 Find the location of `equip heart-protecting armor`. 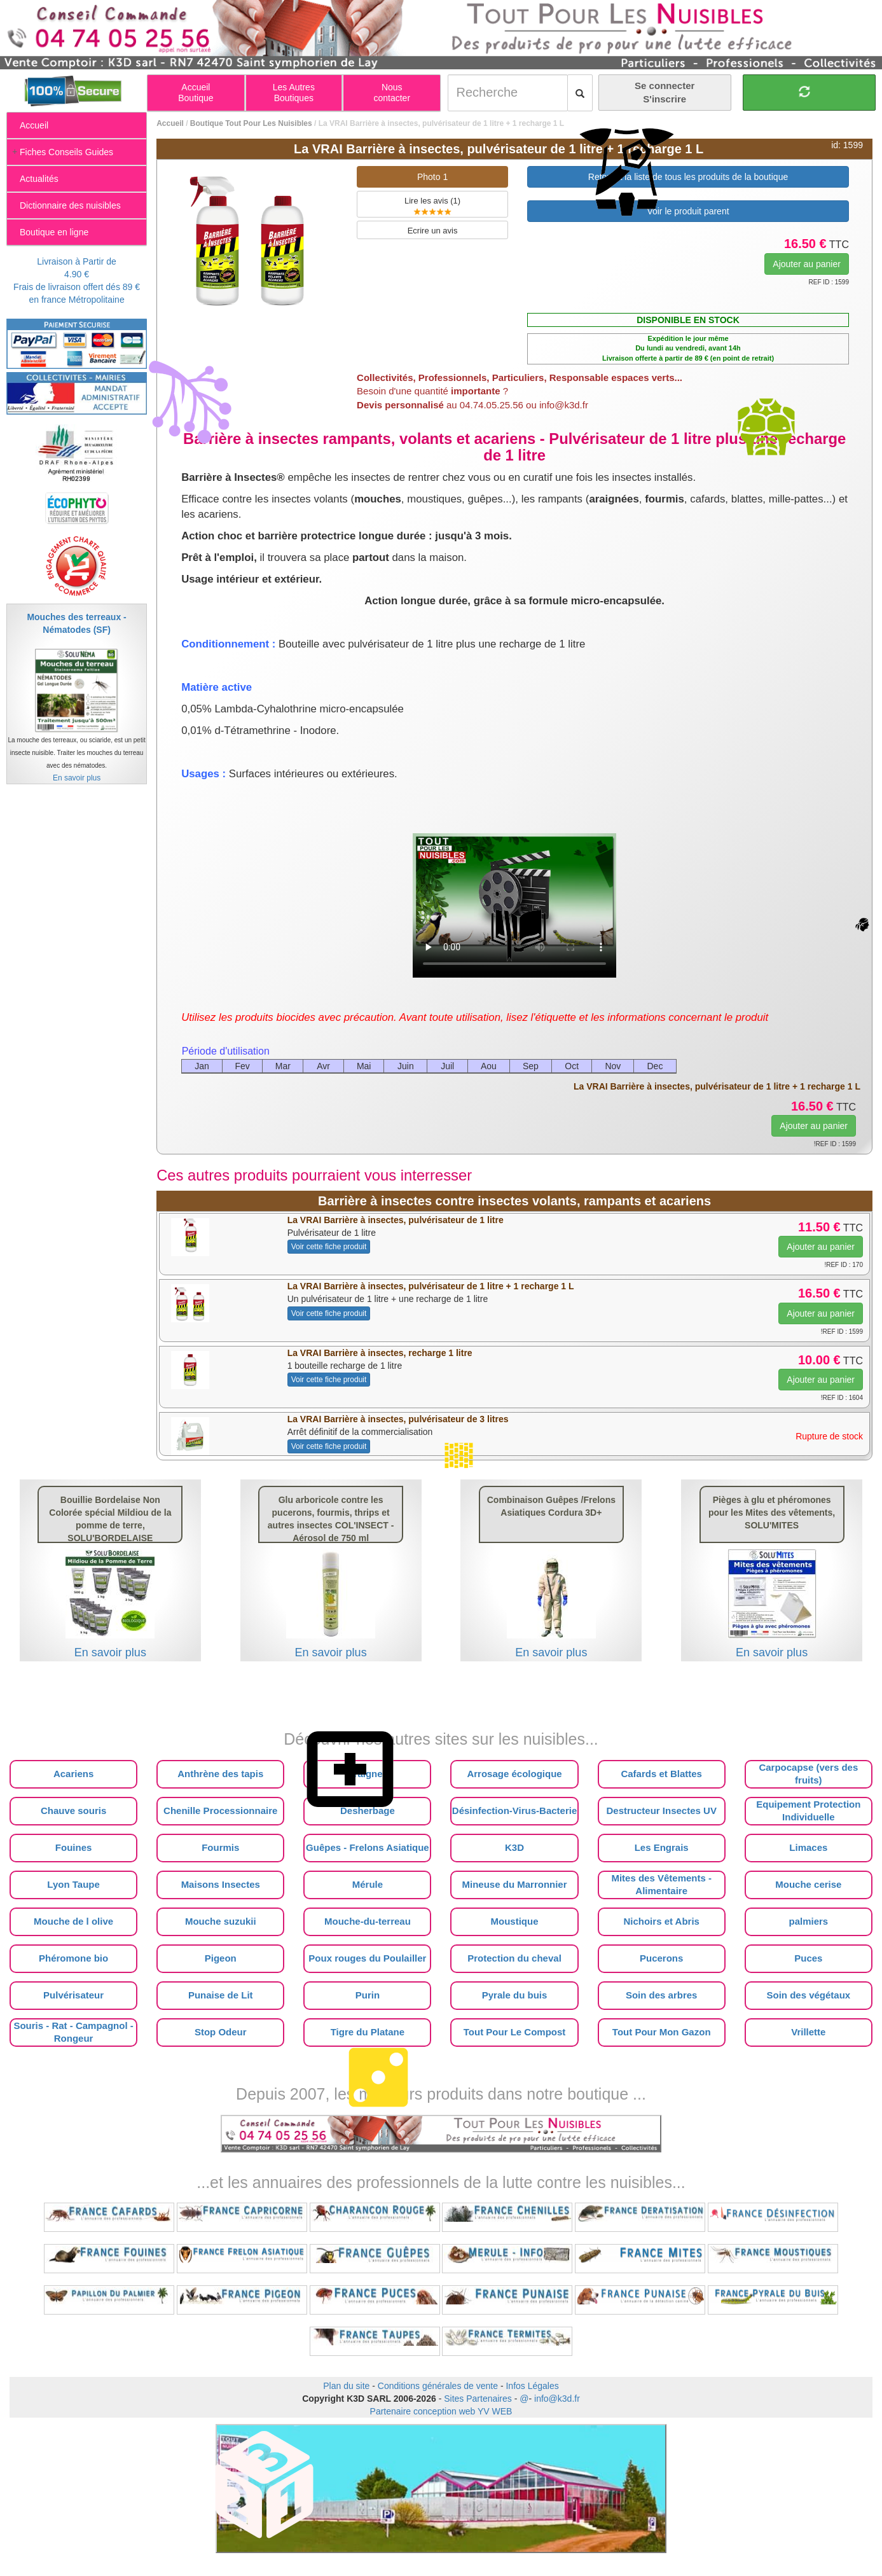

equip heart-protecting armor is located at coordinates (626, 172).